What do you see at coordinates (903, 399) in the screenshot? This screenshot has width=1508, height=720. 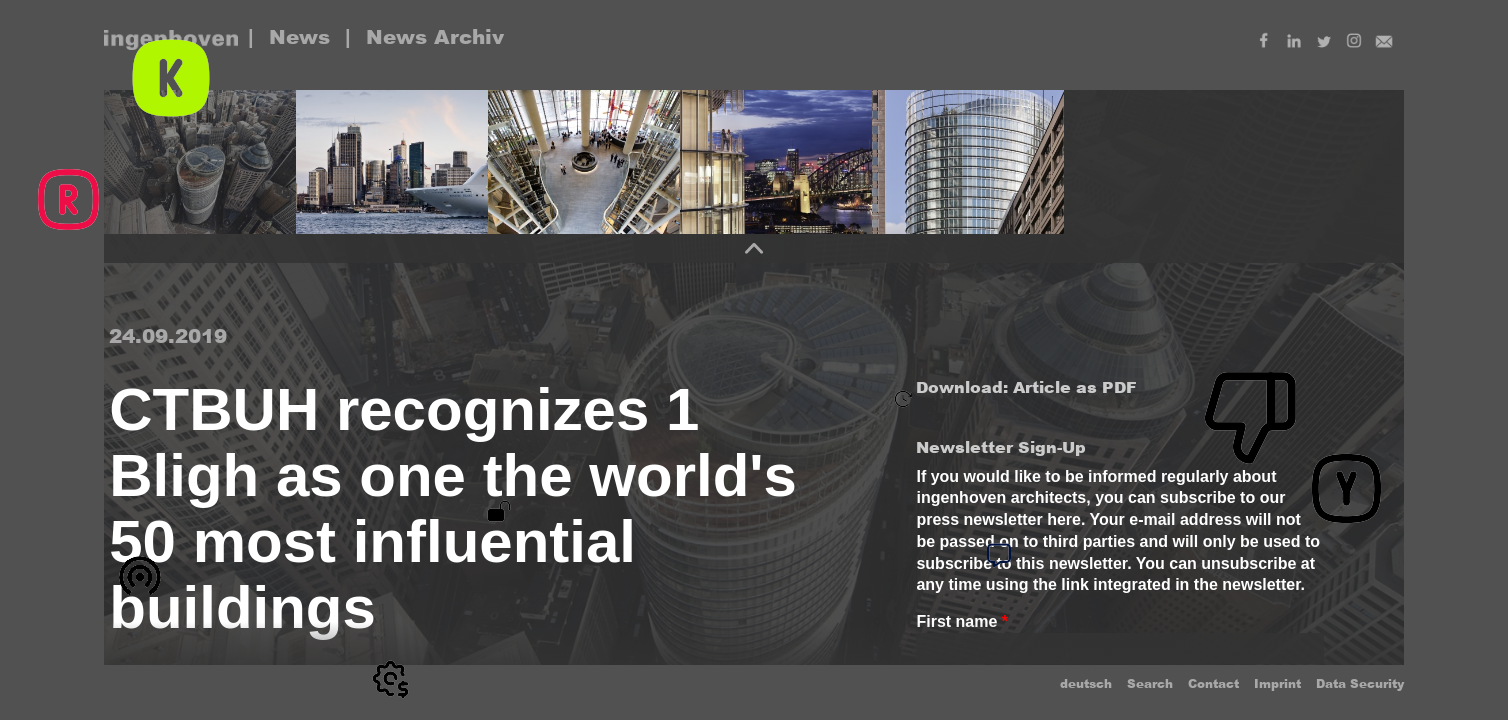 I see `redo or restore to a previous state` at bounding box center [903, 399].